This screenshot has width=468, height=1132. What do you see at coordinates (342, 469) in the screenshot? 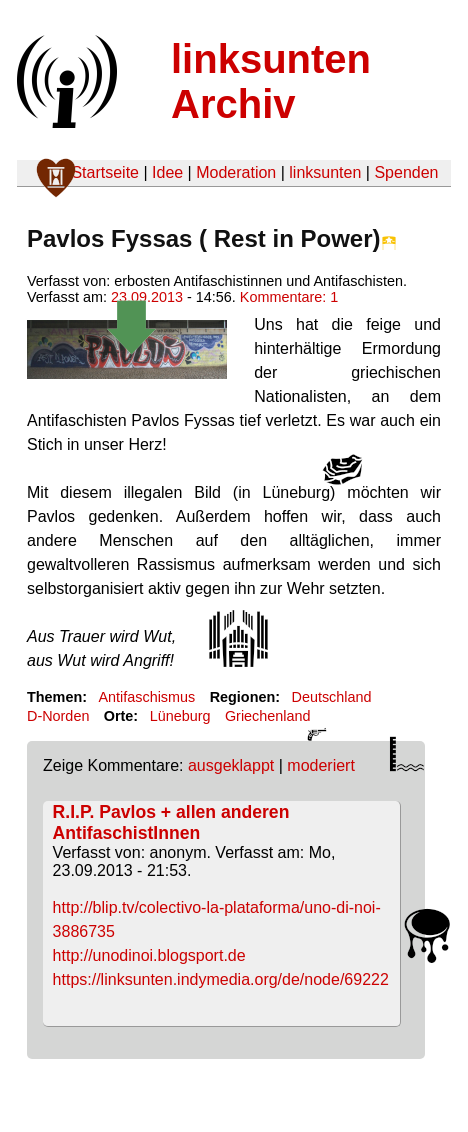
I see `indicates seafood or shellfish category` at bounding box center [342, 469].